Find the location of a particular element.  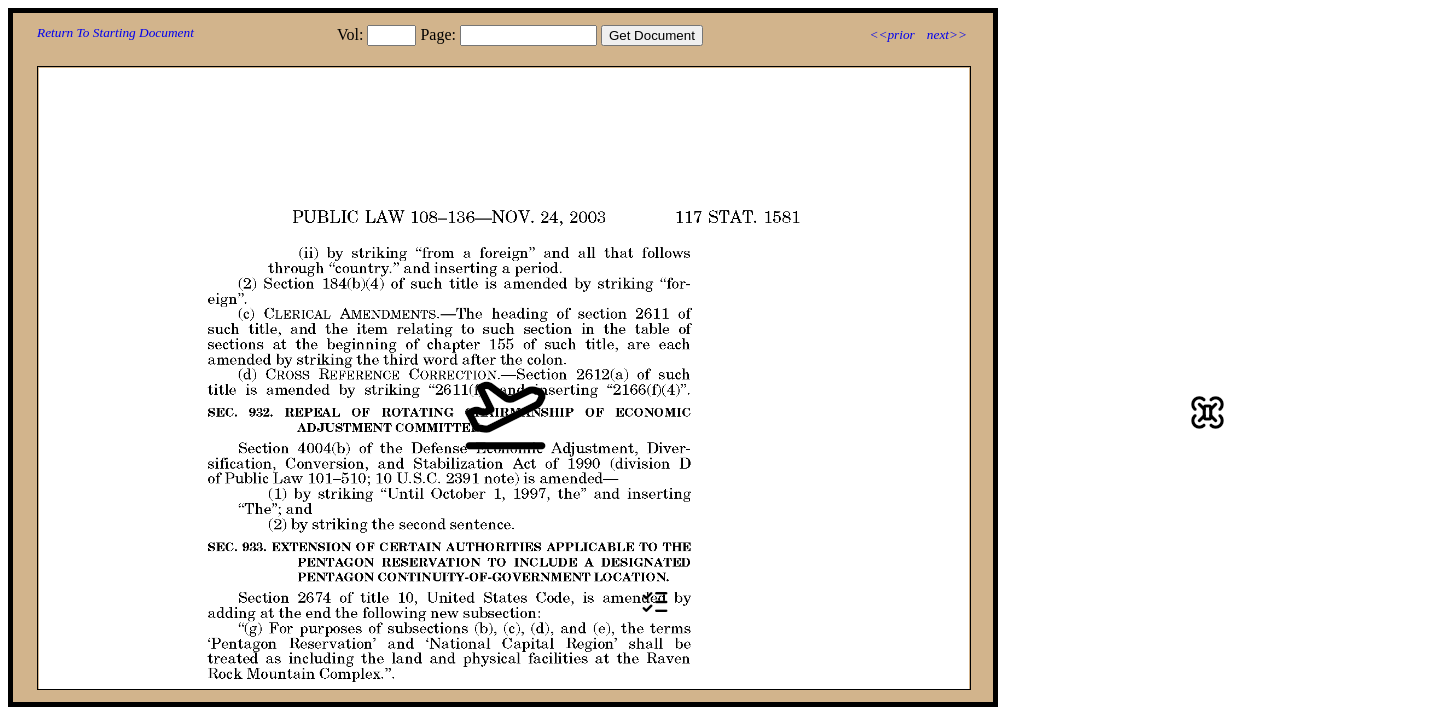

access drone controls is located at coordinates (1207, 412).